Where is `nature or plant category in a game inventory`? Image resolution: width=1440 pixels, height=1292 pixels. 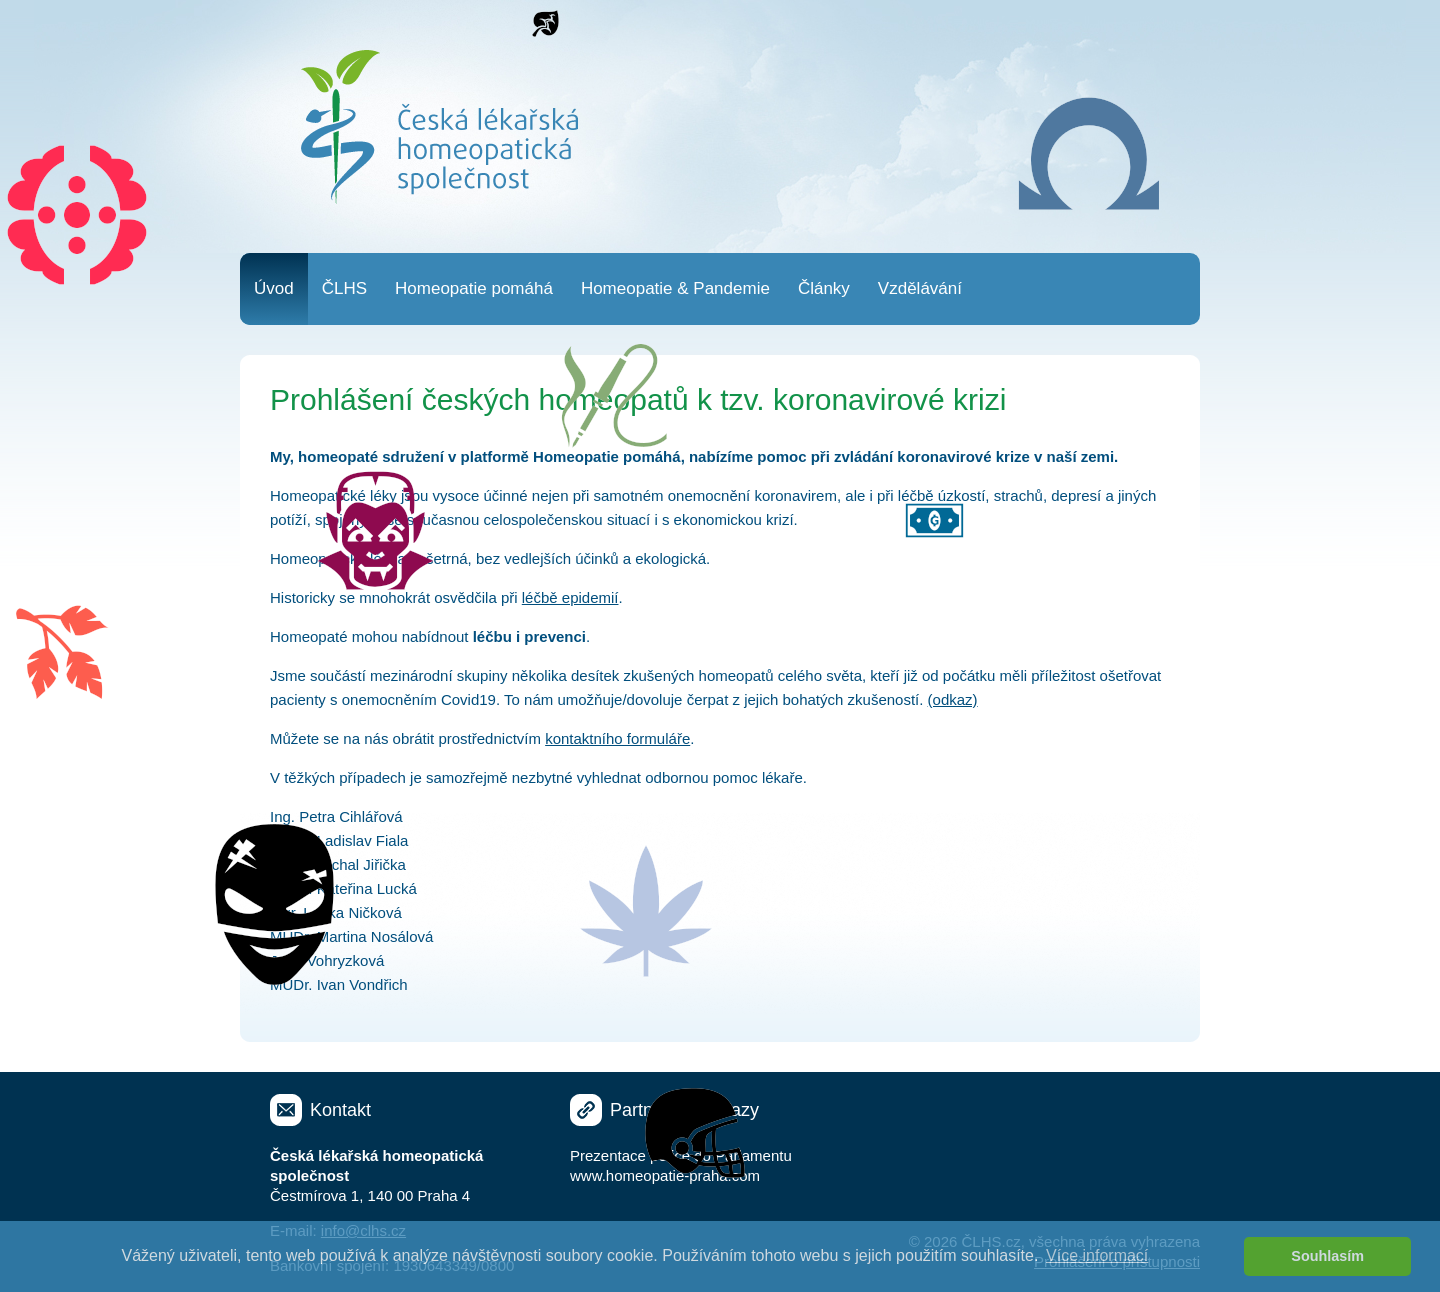 nature or plant category in a game inventory is located at coordinates (545, 23).